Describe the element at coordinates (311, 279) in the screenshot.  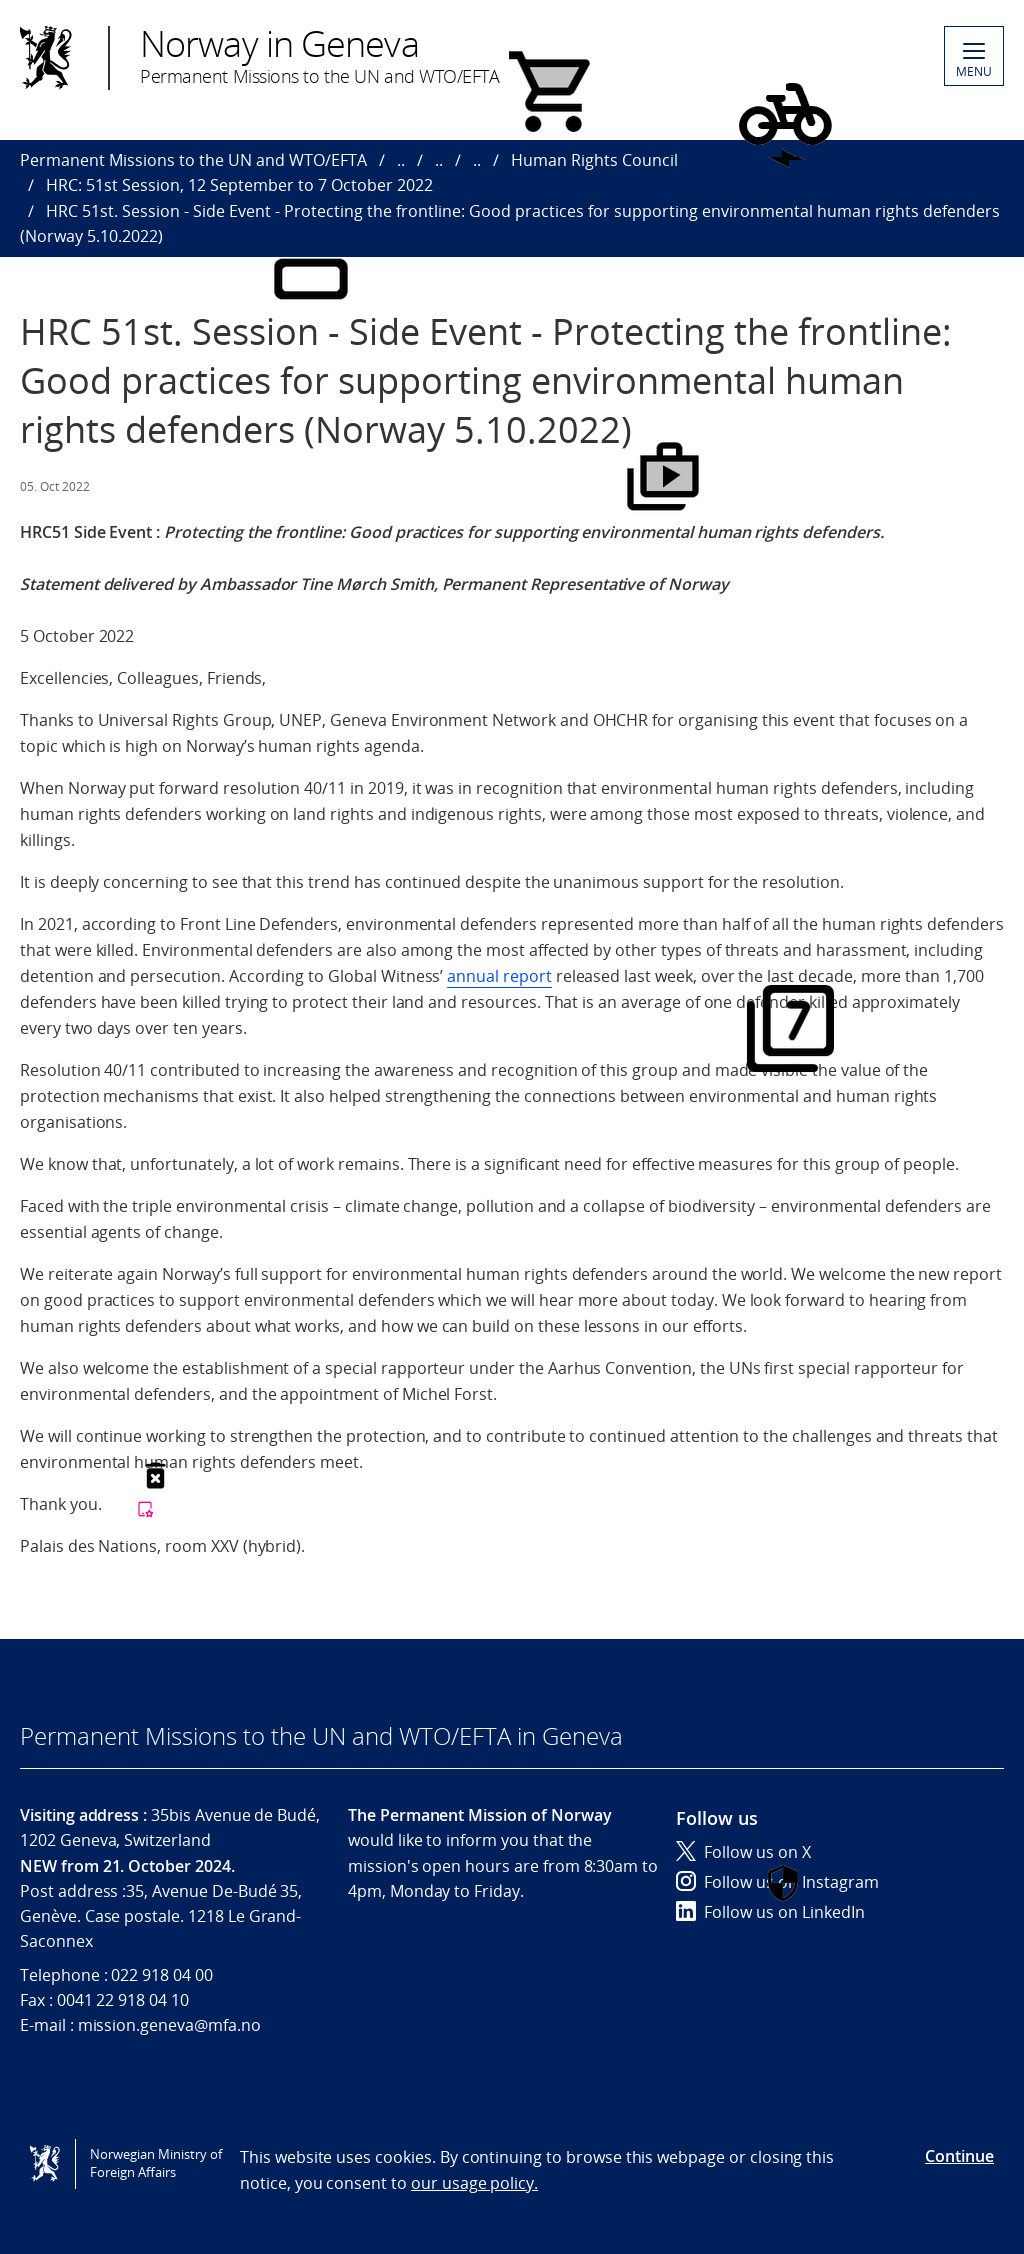
I see `crop image to 7:5 aspect ratio` at that location.